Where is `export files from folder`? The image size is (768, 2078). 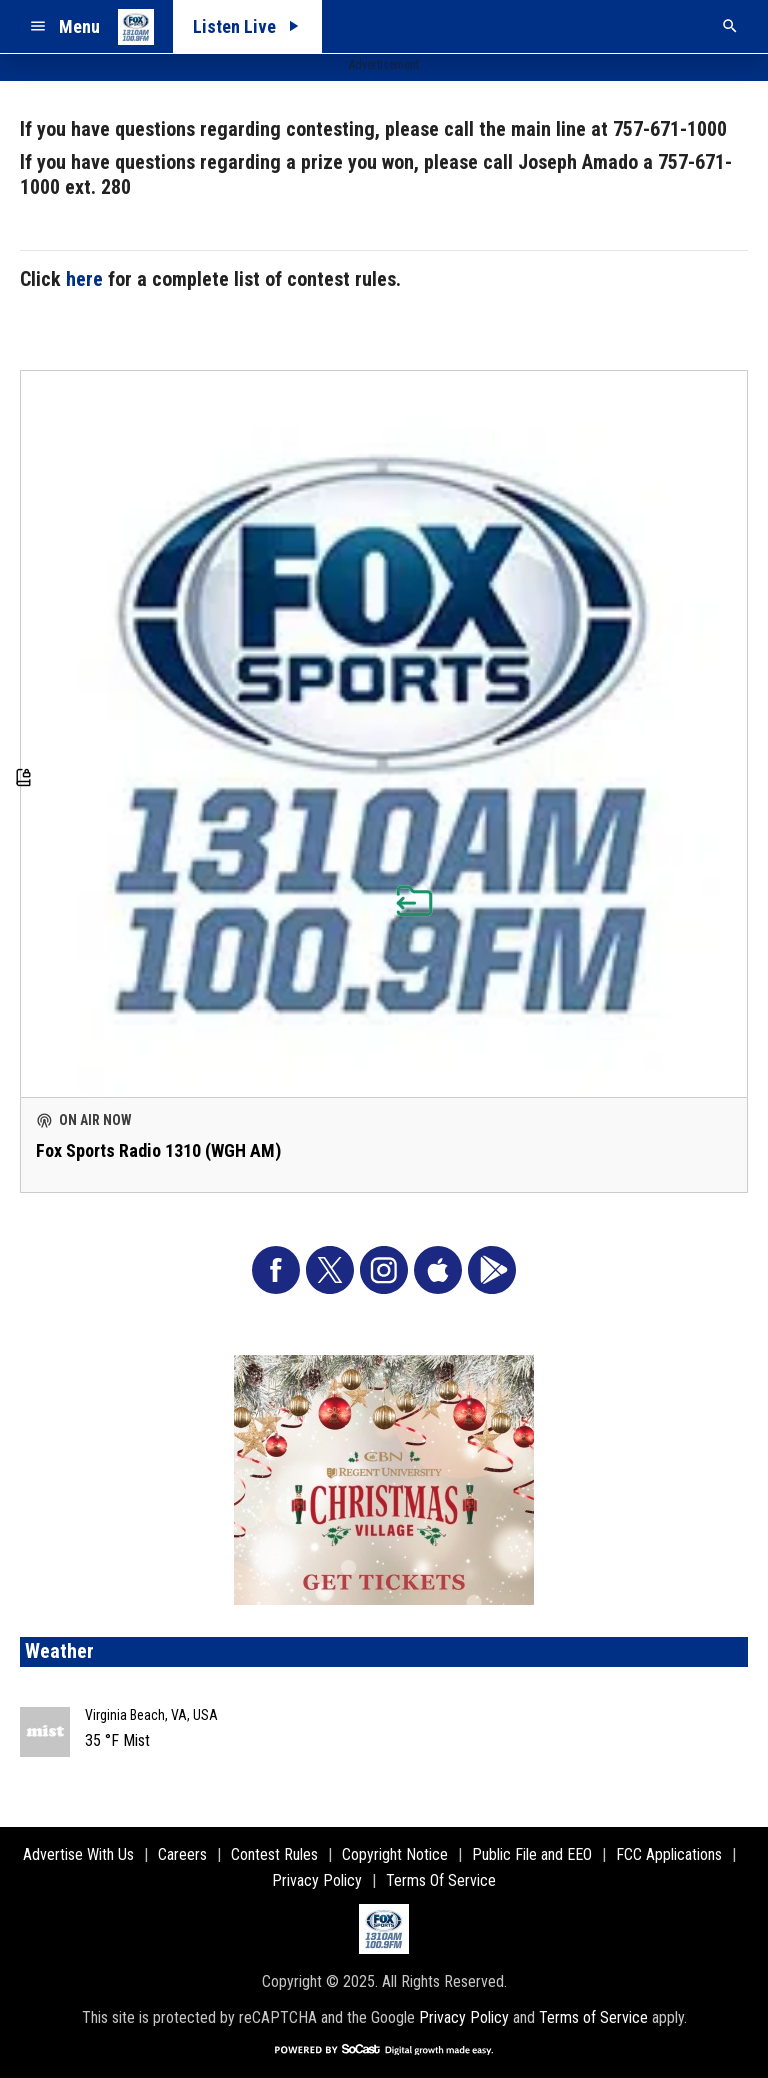 export files from folder is located at coordinates (414, 901).